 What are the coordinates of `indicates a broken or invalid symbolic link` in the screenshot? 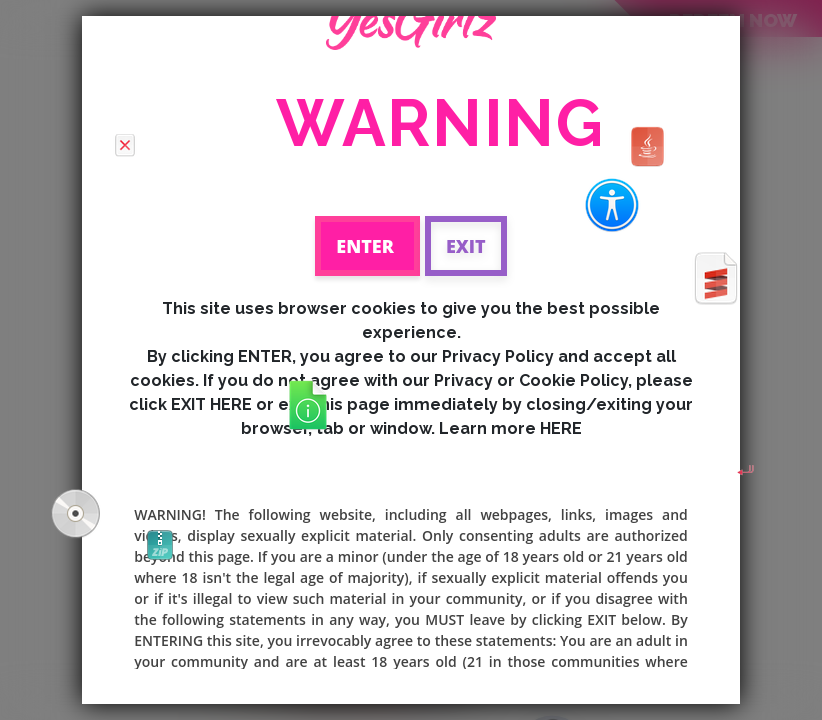 It's located at (125, 145).